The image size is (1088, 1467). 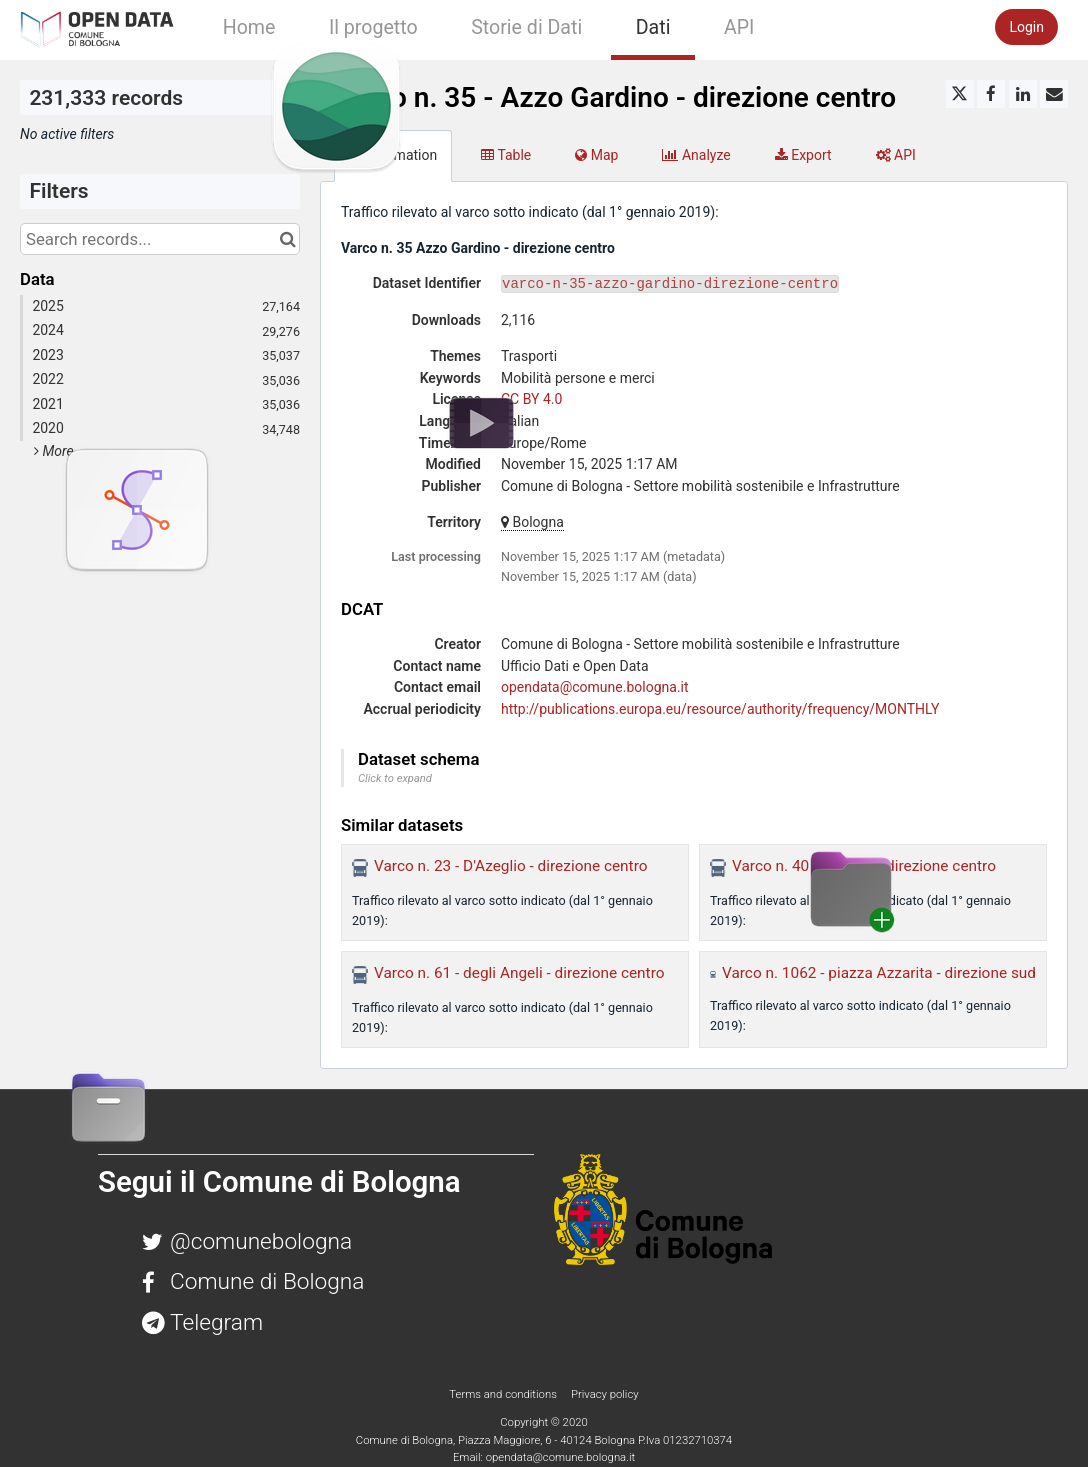 I want to click on compressed SVG image file, so click(x=137, y=505).